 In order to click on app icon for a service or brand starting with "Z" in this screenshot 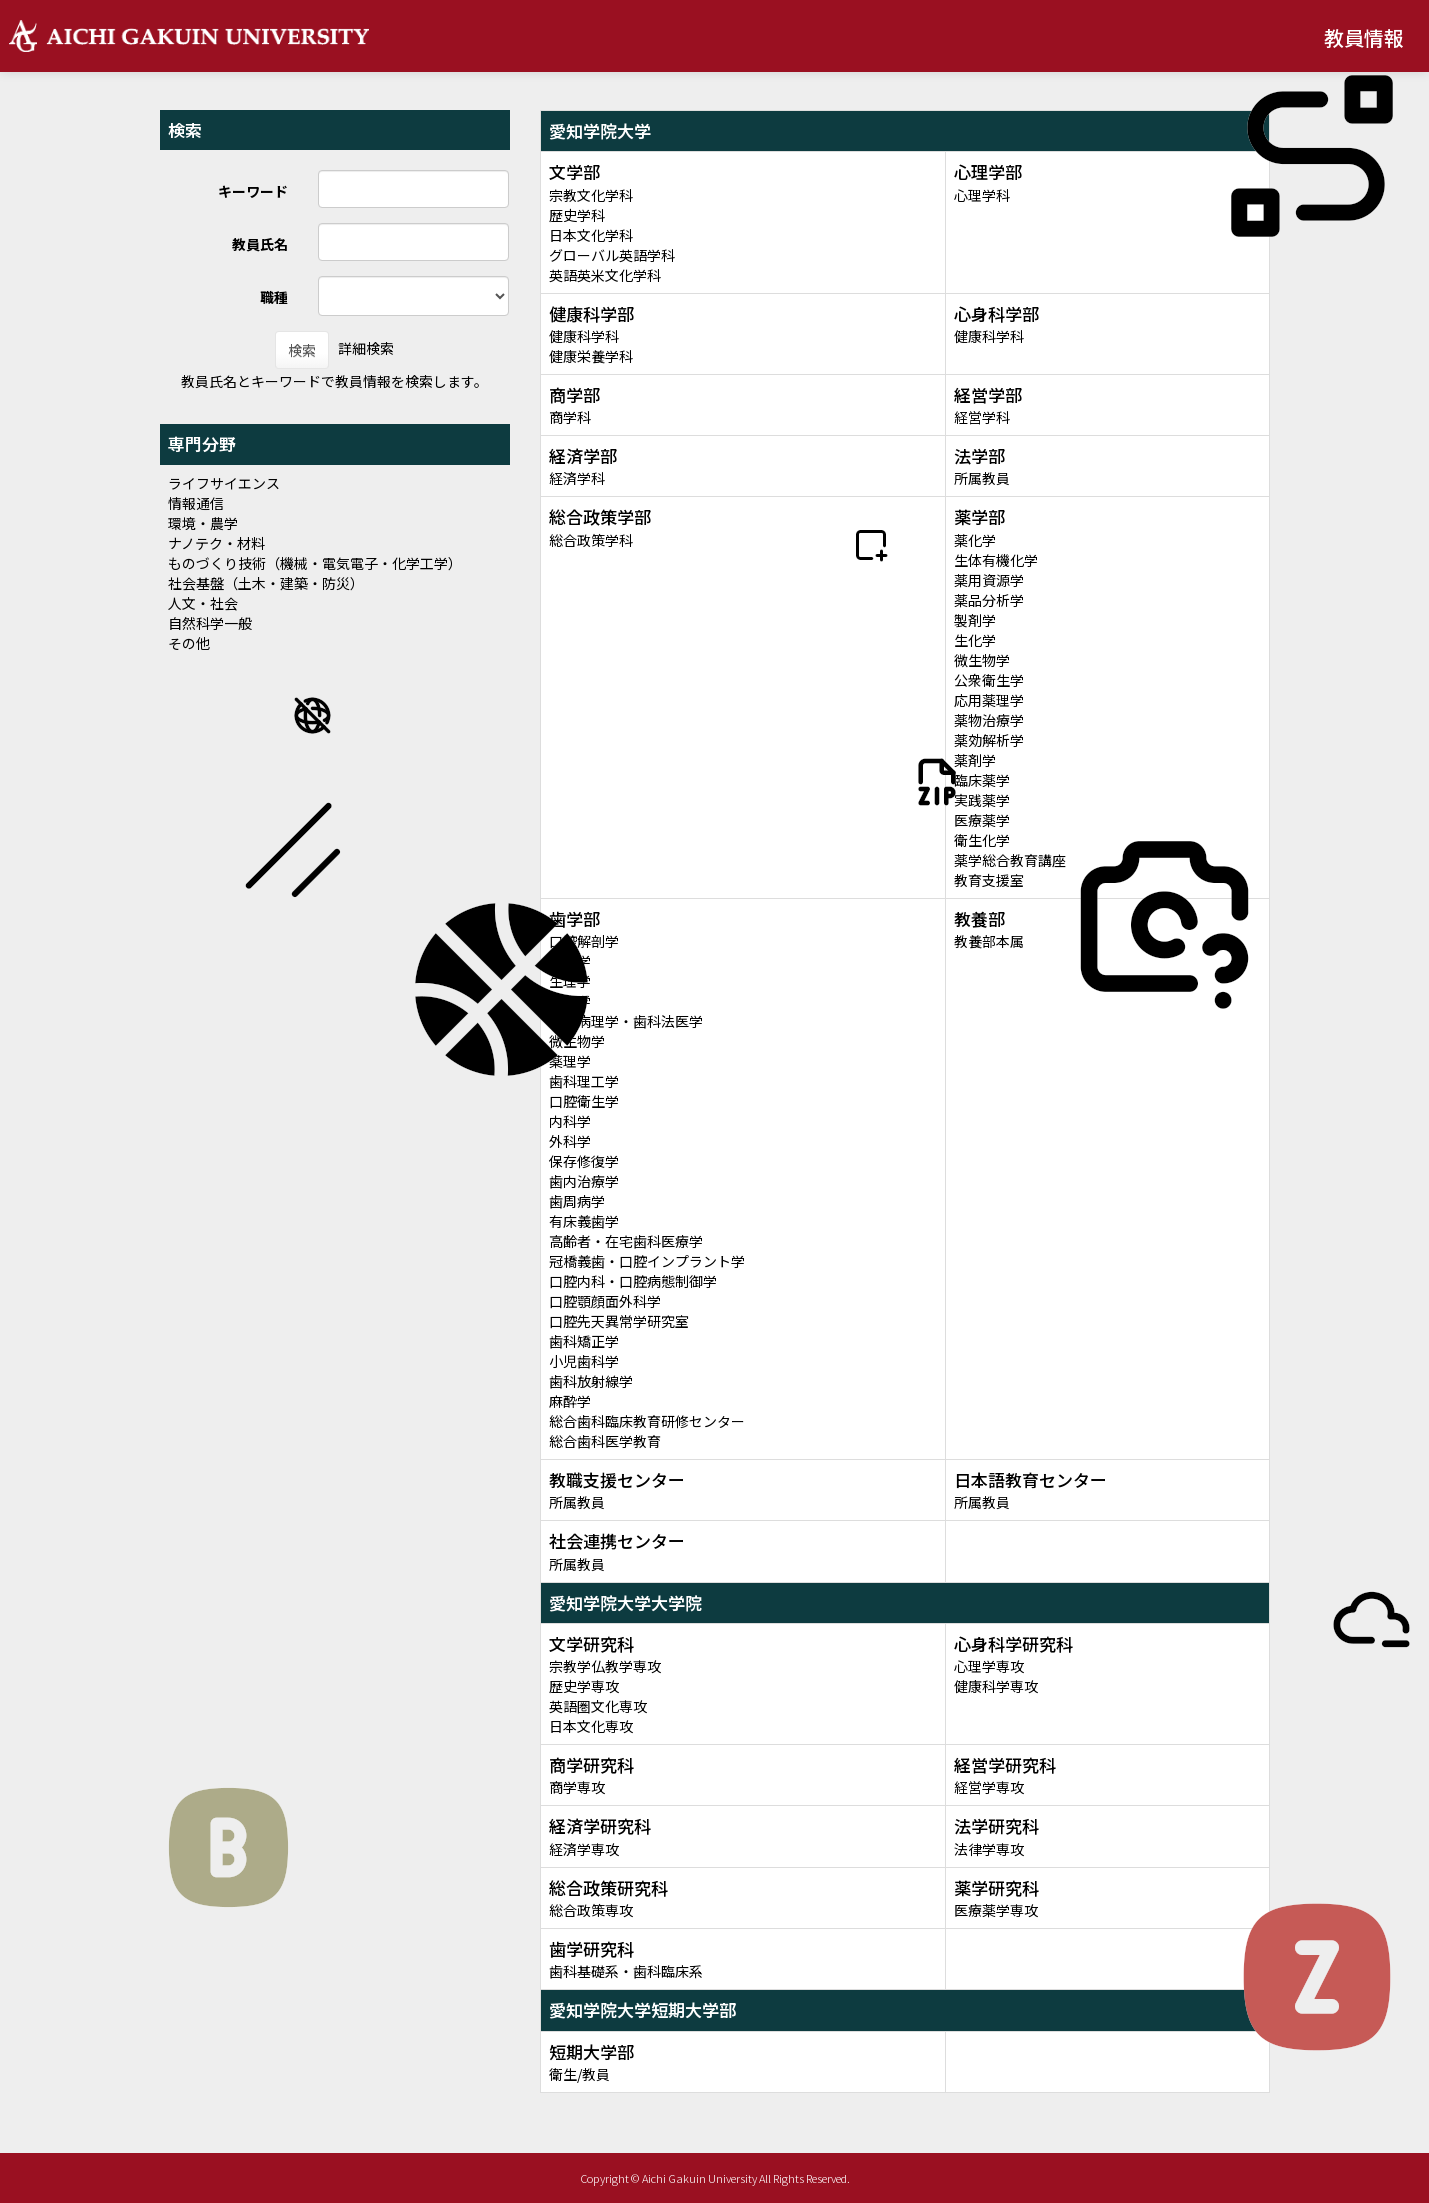, I will do `click(1317, 1977)`.